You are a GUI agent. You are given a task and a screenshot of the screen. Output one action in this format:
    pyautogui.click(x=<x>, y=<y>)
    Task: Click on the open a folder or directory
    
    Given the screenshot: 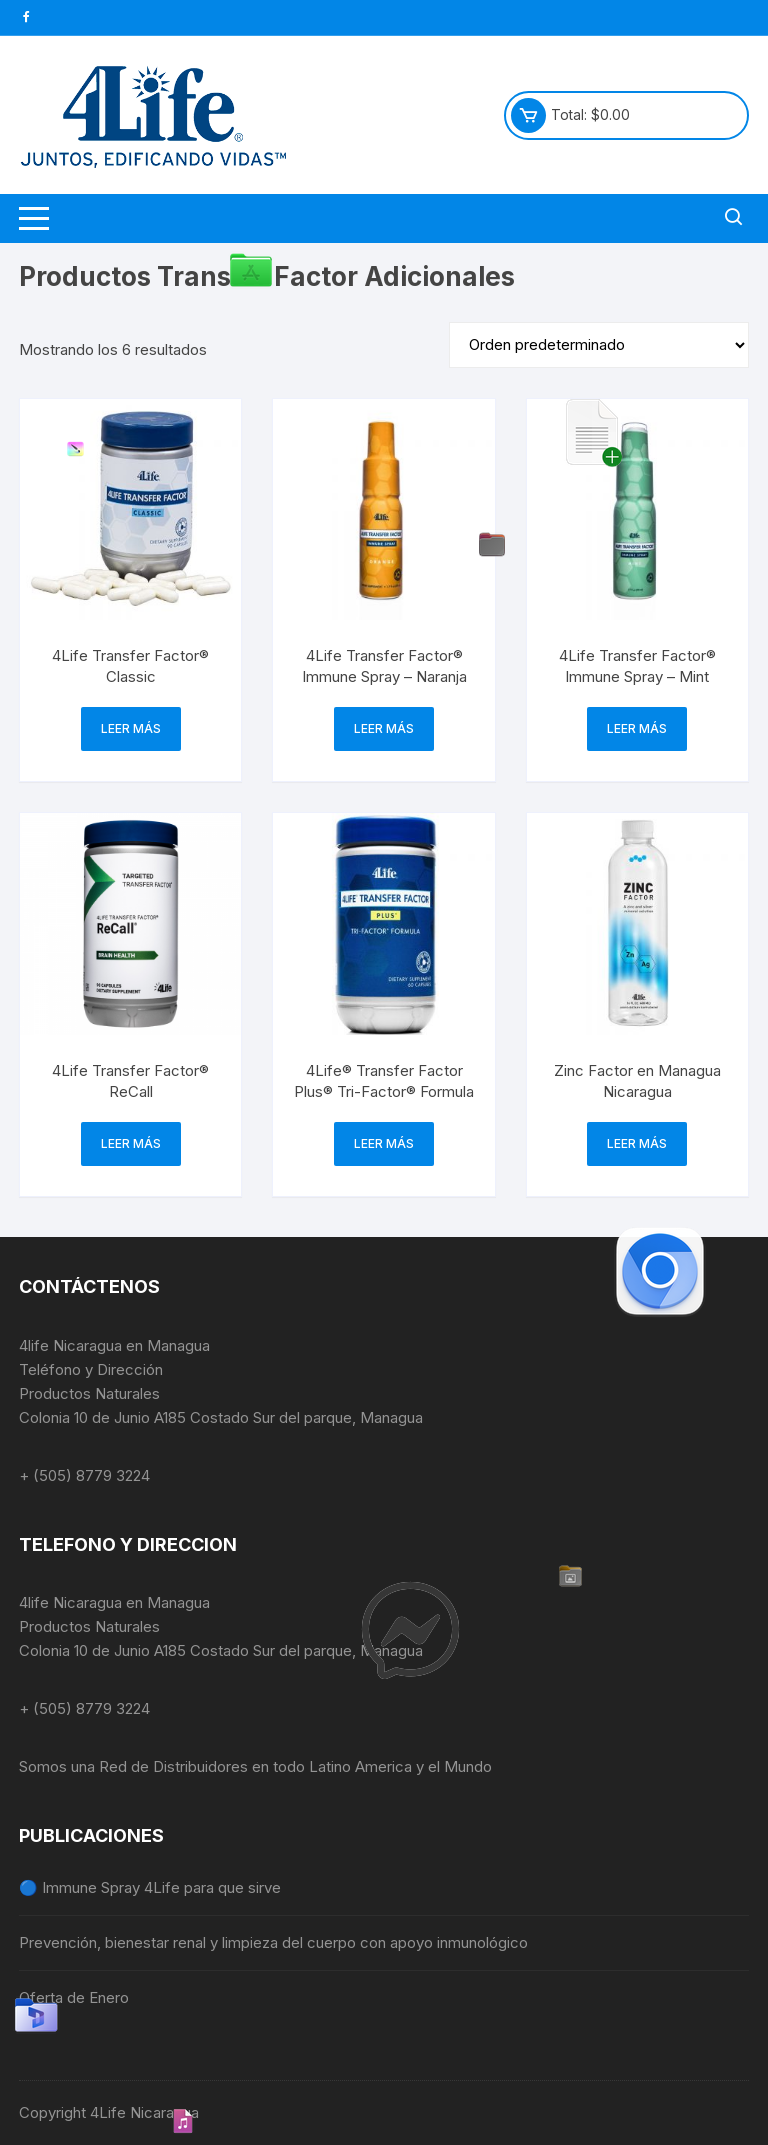 What is the action you would take?
    pyautogui.click(x=492, y=544)
    